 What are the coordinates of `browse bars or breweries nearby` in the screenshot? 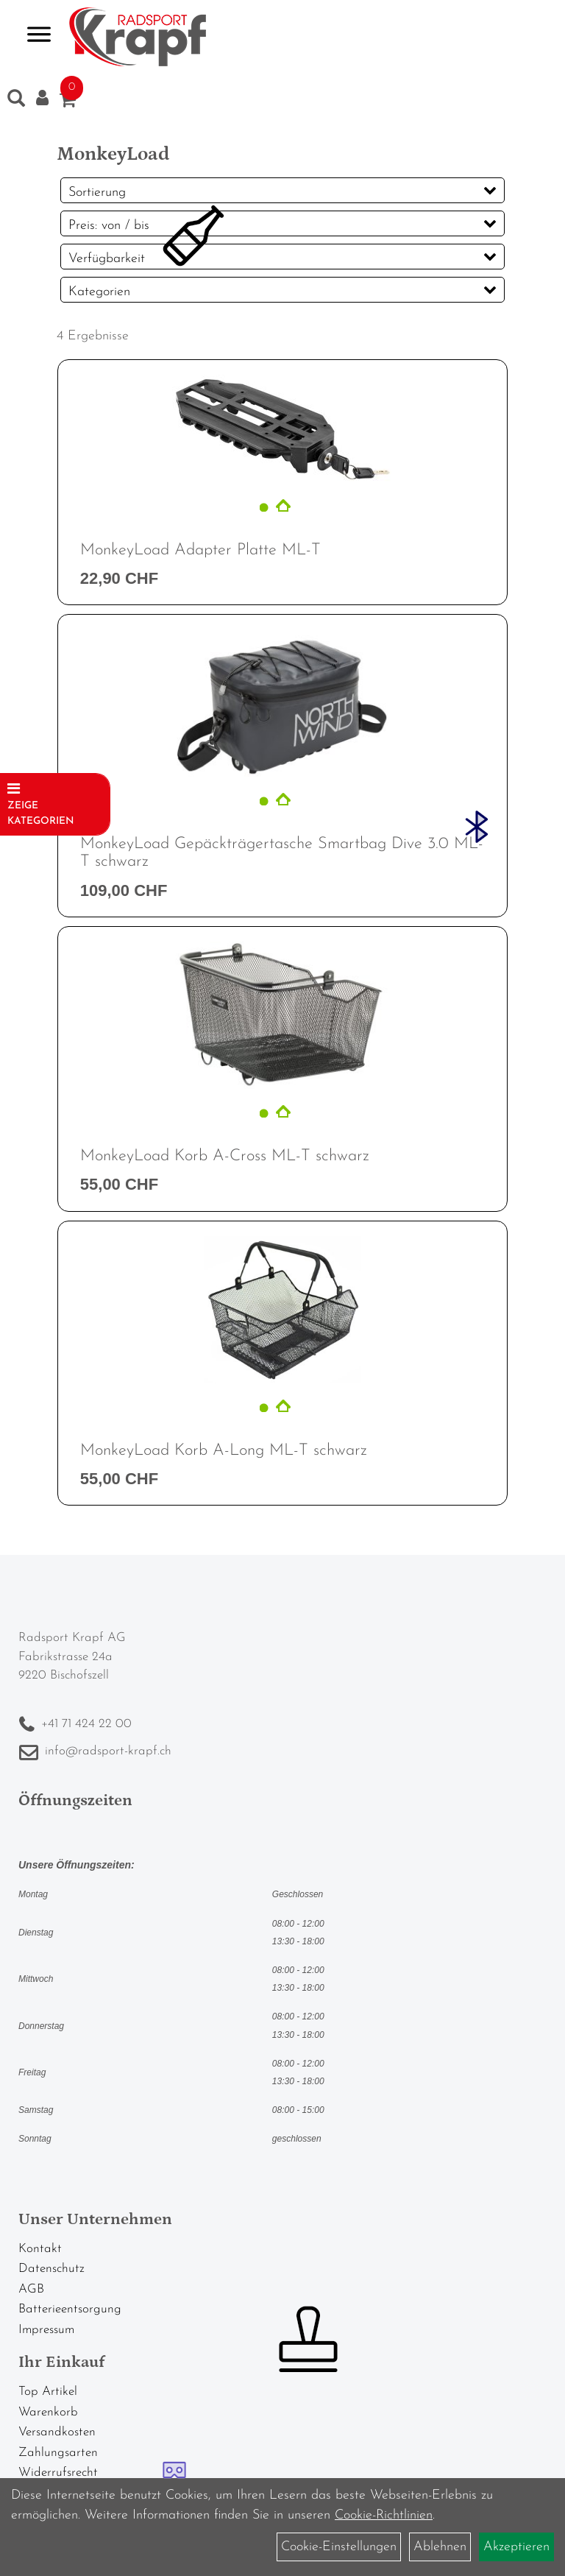 It's located at (192, 236).